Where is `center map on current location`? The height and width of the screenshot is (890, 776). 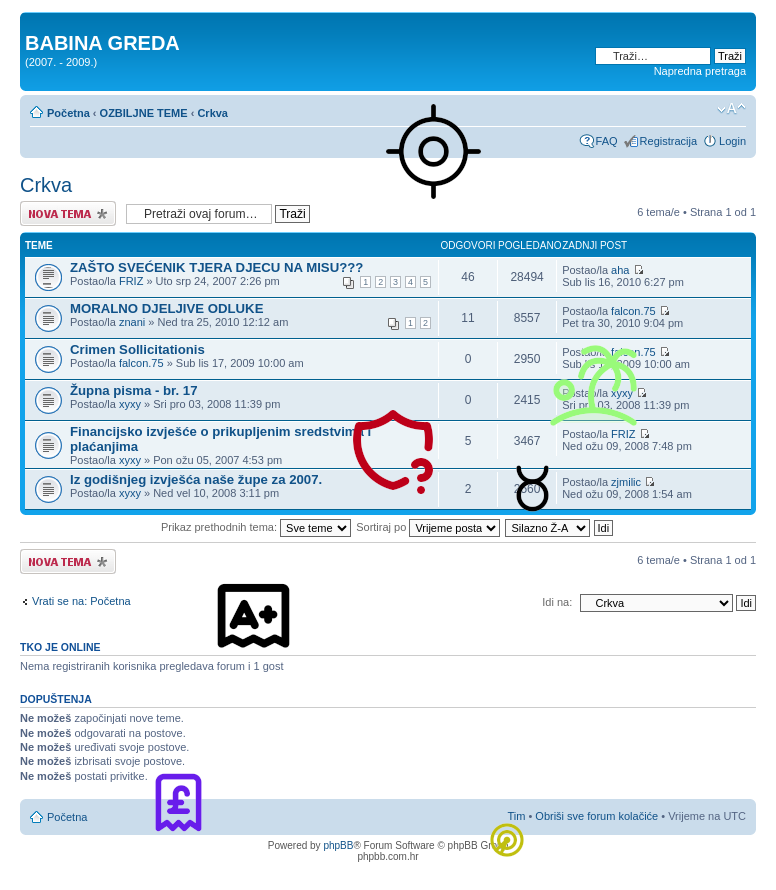
center map on current location is located at coordinates (433, 151).